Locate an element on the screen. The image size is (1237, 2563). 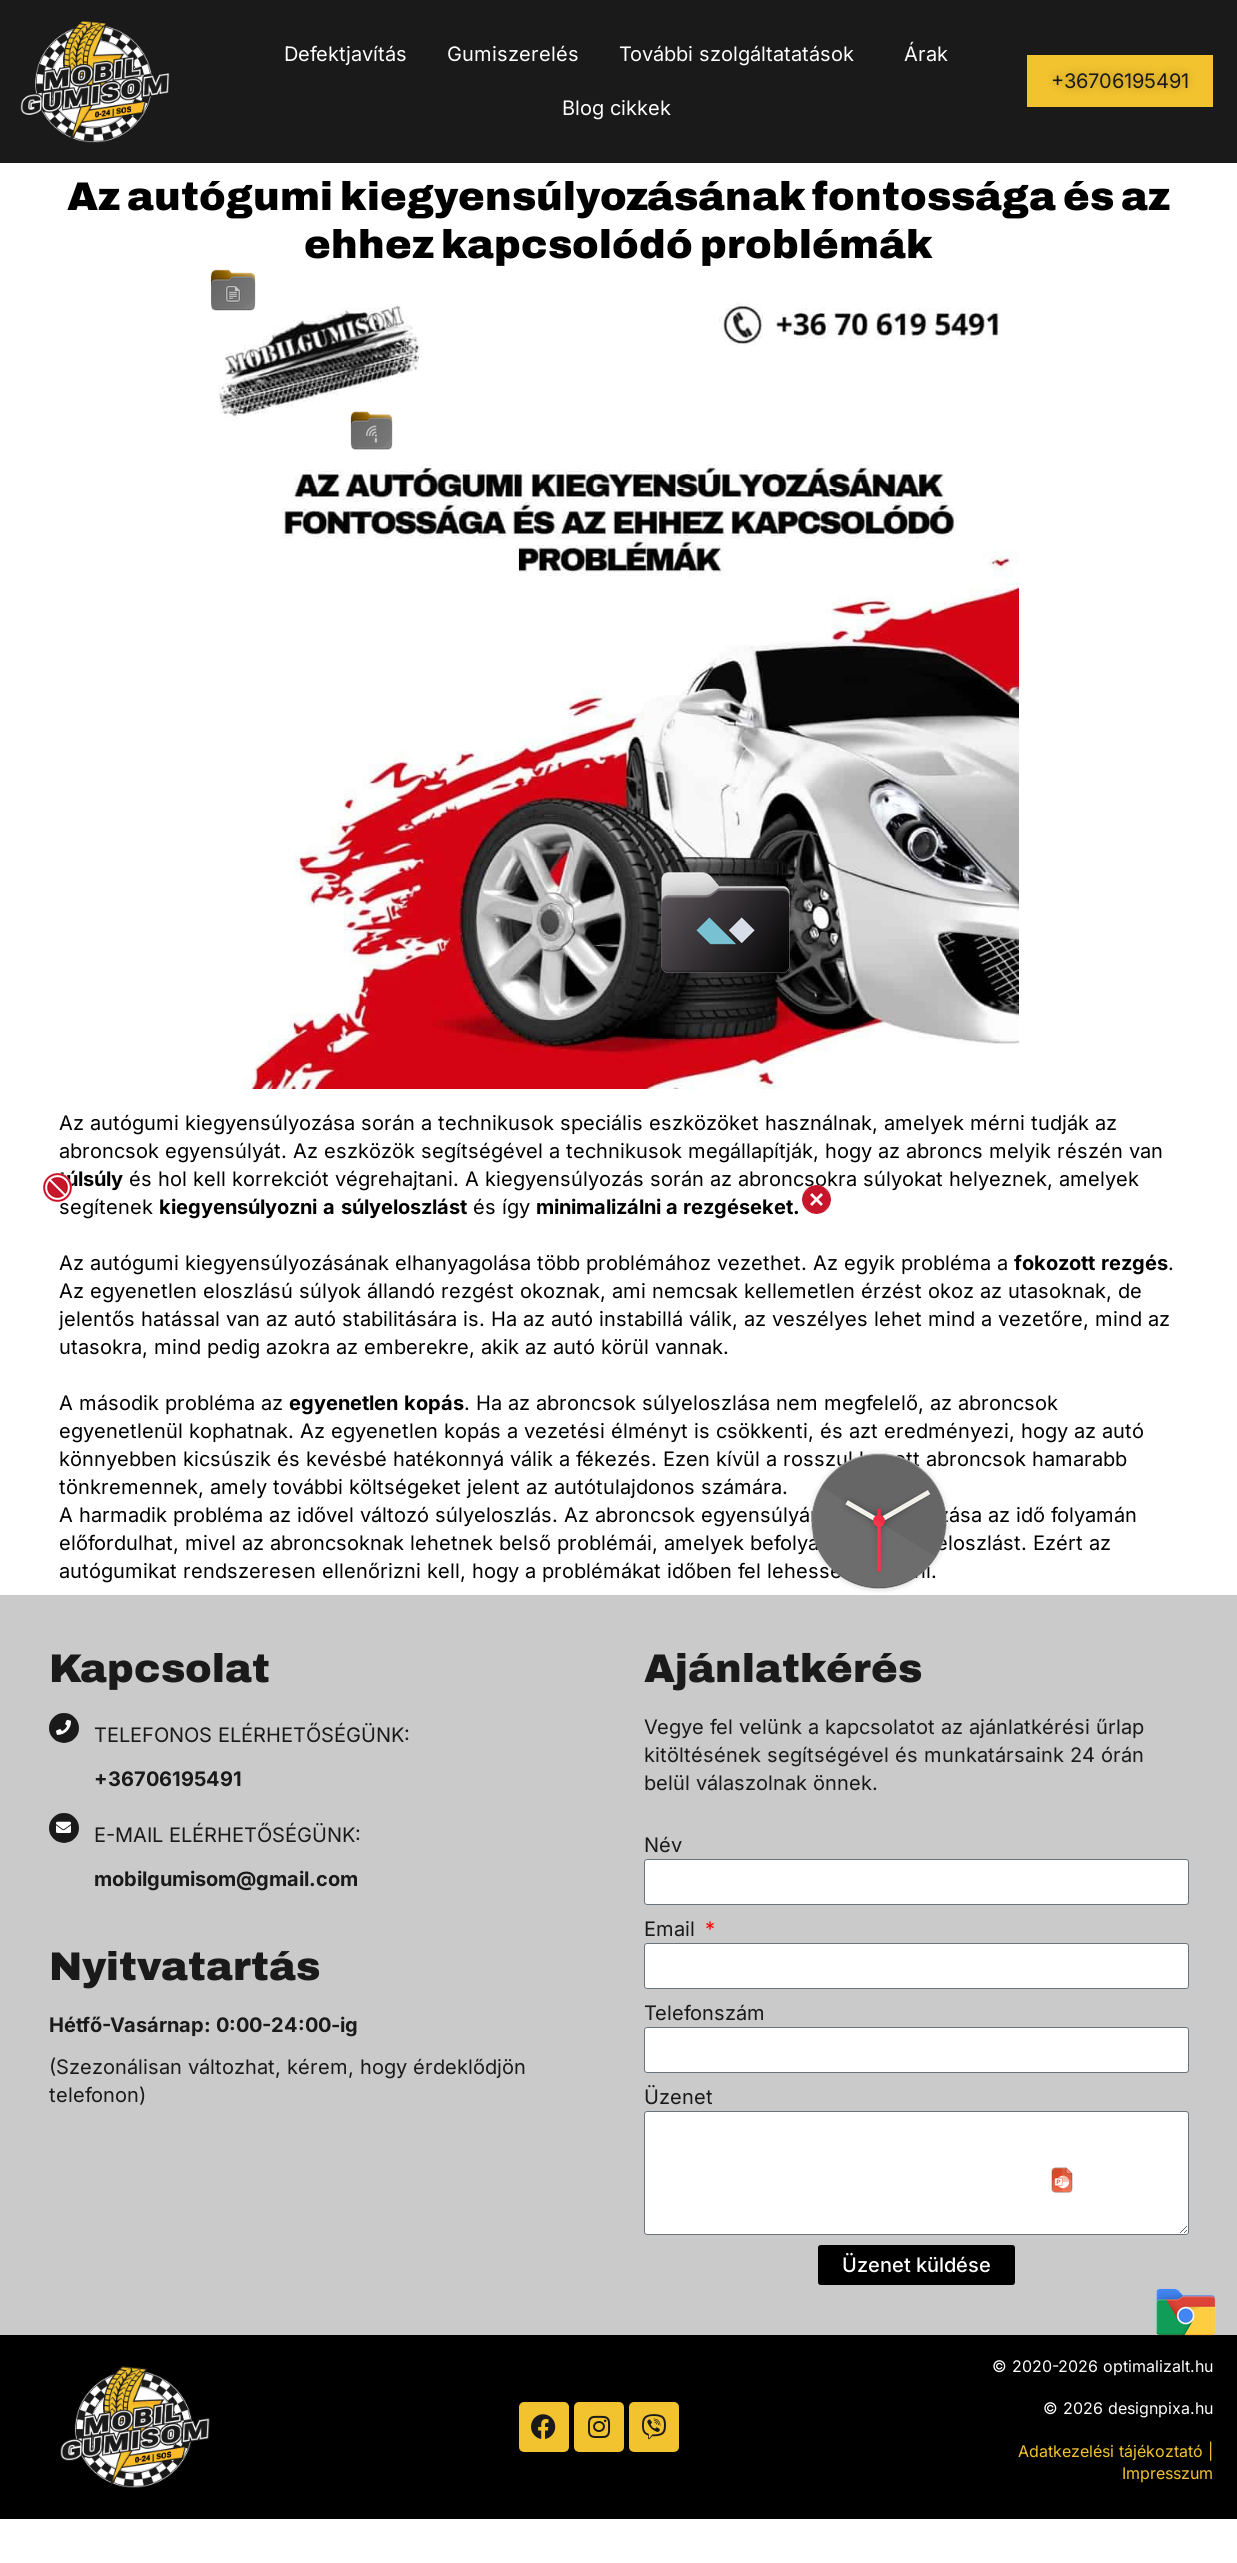
close or exit the application is located at coordinates (816, 1199).